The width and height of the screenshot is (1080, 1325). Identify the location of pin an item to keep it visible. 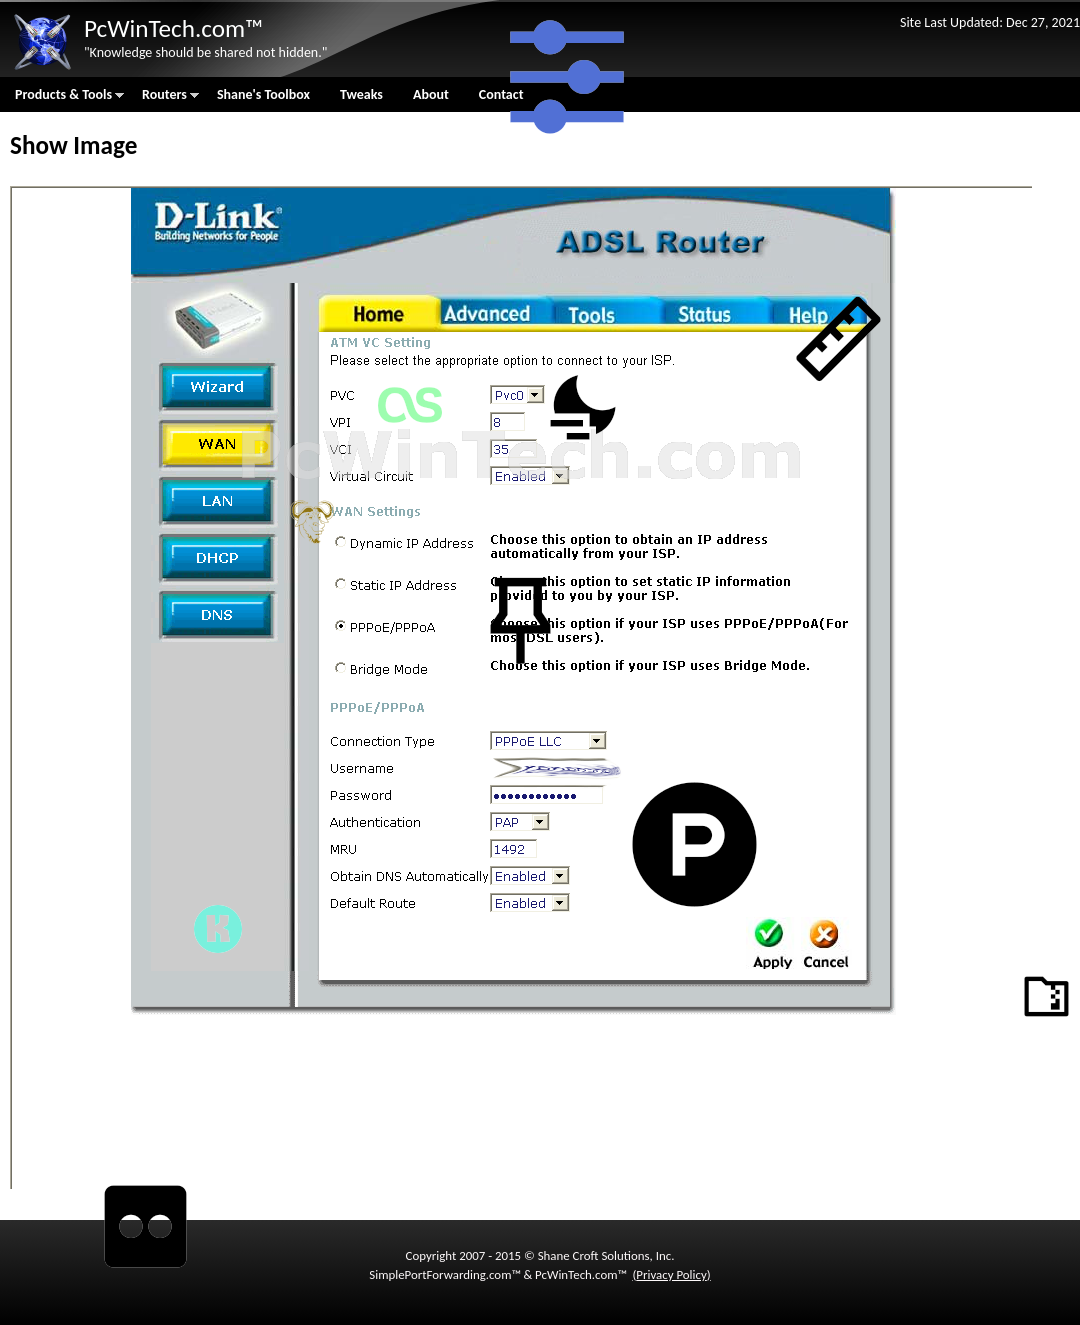
(520, 616).